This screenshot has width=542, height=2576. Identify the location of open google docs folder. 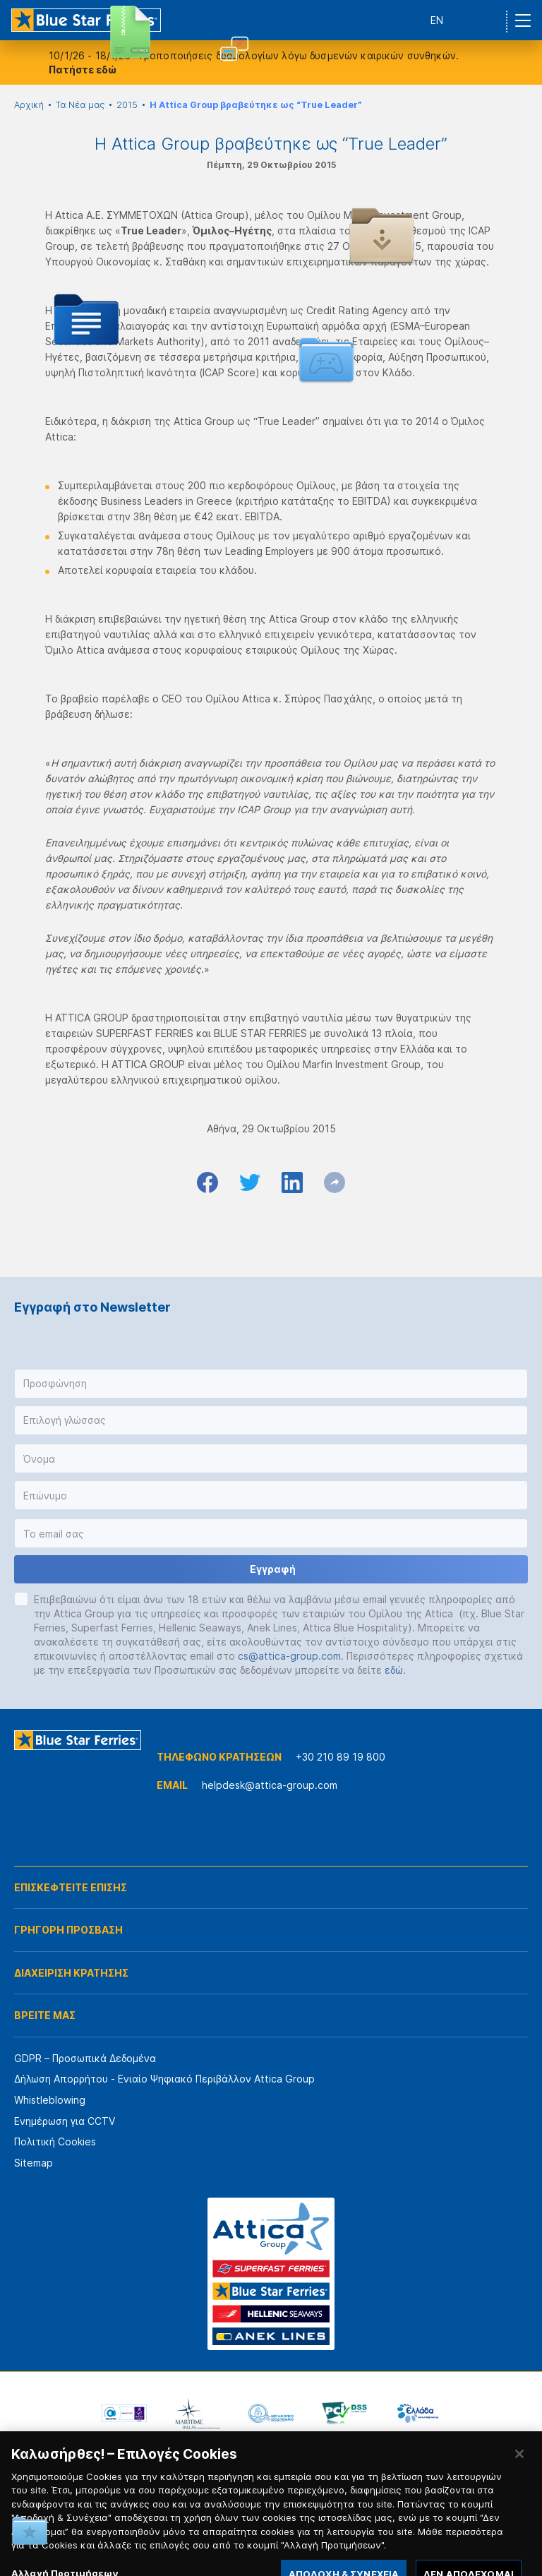
(86, 321).